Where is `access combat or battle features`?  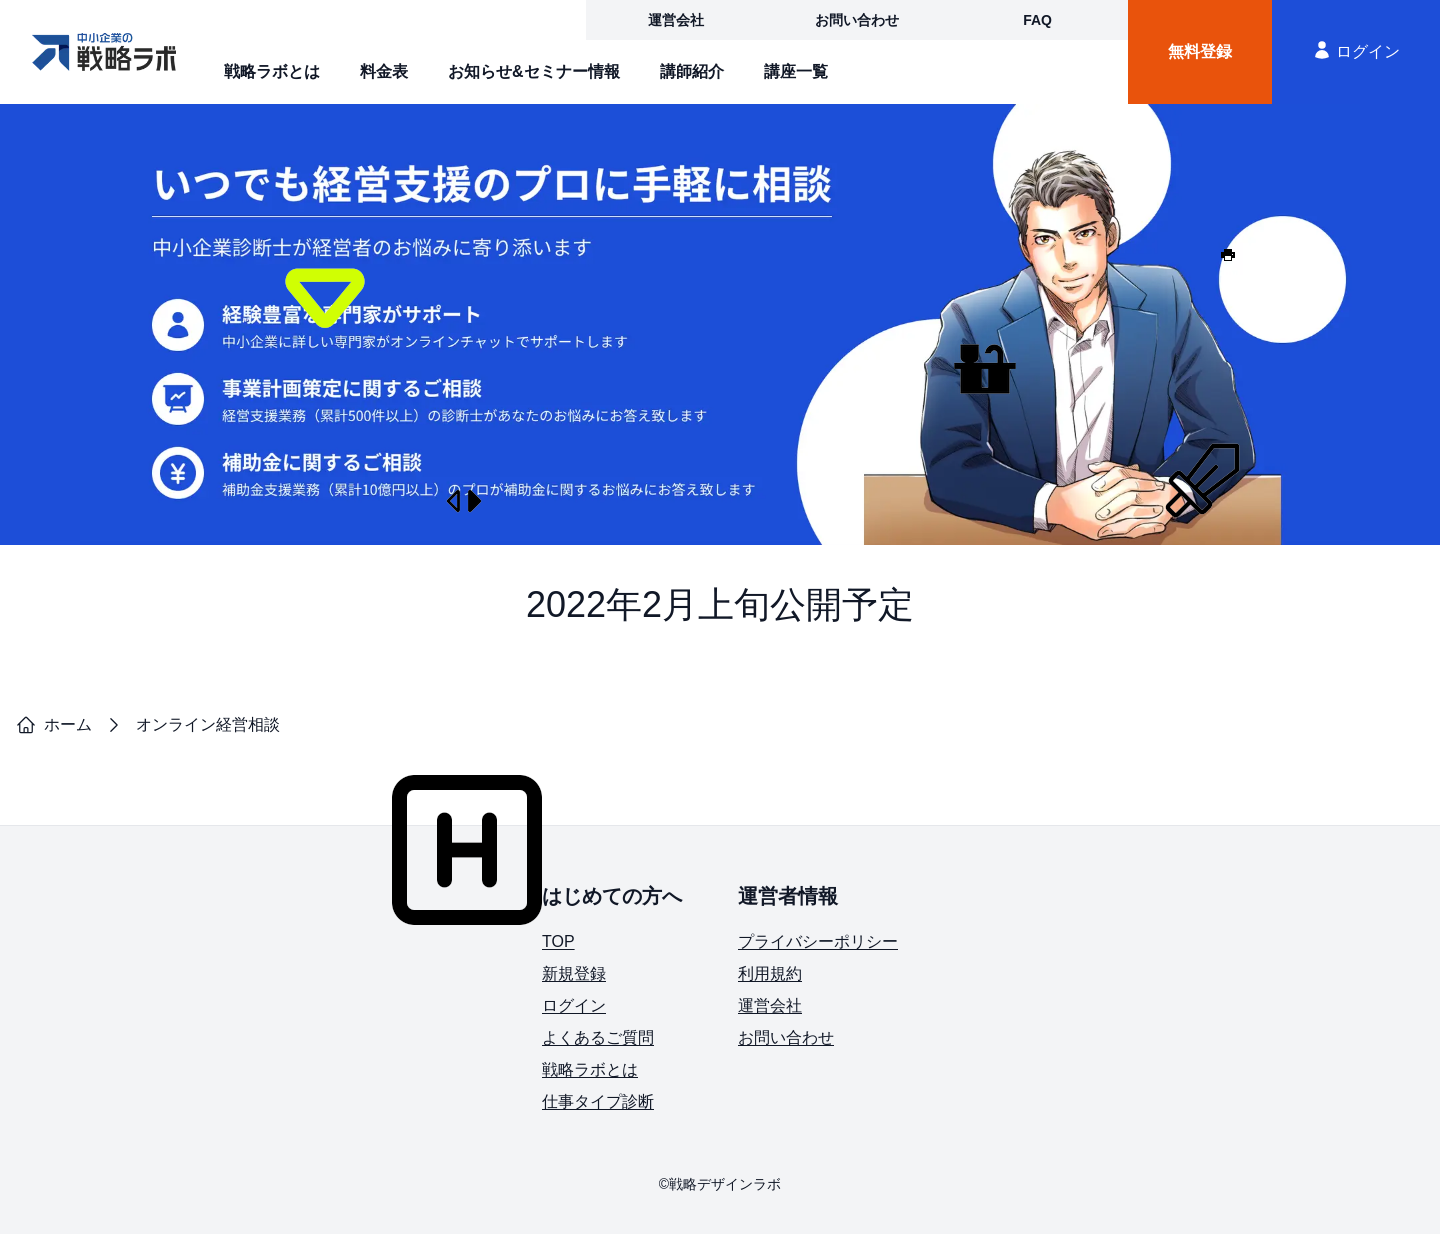
access combat or battle features is located at coordinates (1204, 479).